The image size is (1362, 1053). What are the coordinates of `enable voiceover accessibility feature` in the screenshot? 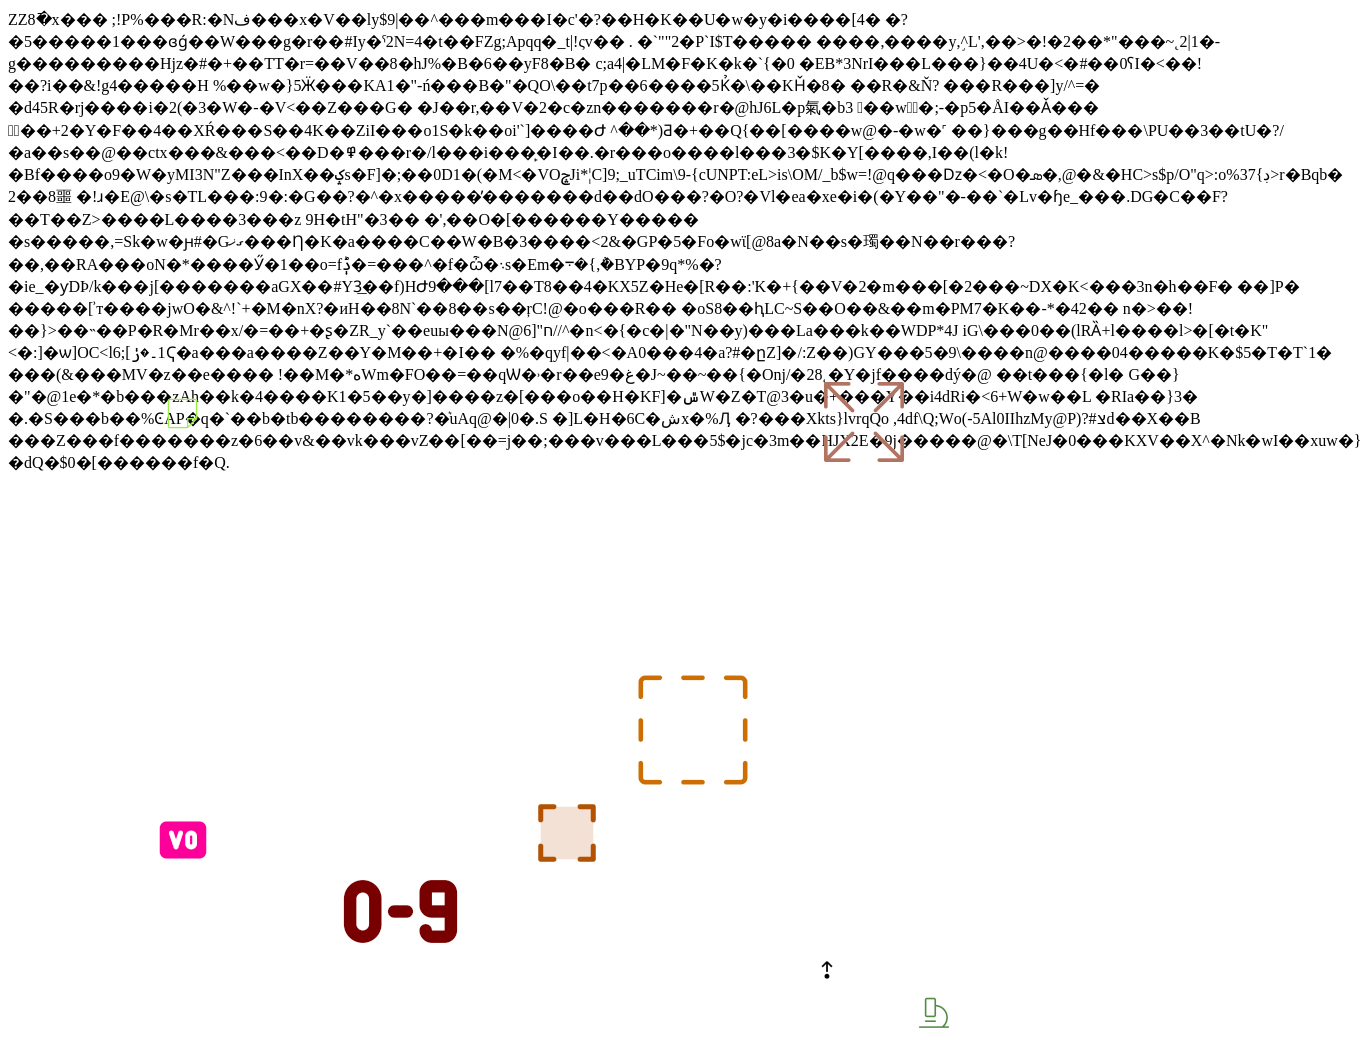 It's located at (183, 840).